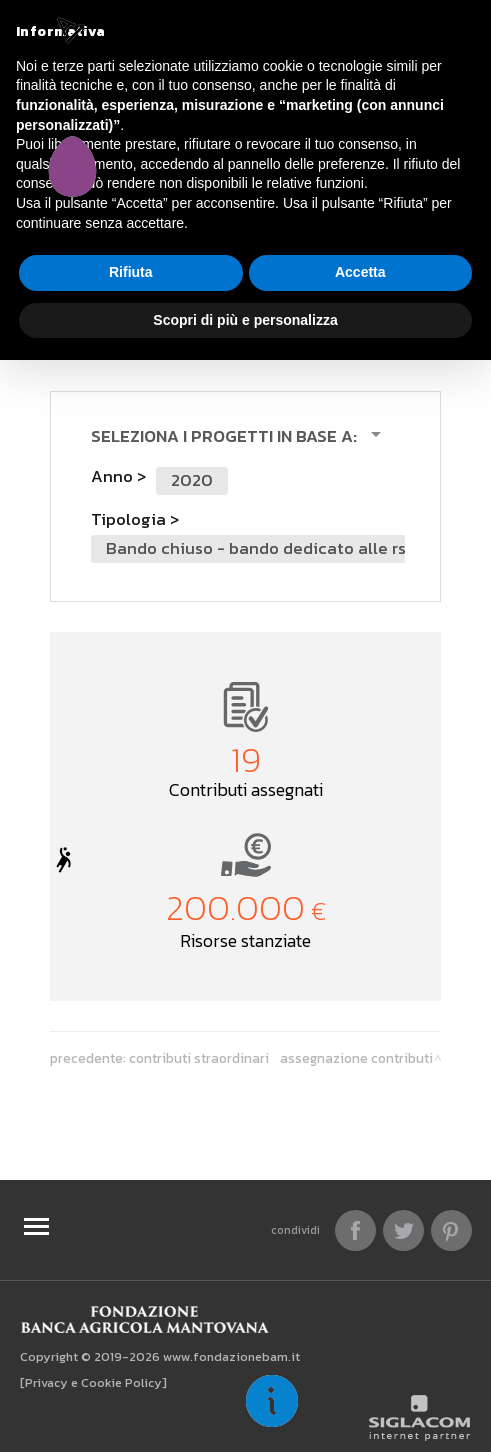  Describe the element at coordinates (63, 859) in the screenshot. I see `access handball sports content` at that location.